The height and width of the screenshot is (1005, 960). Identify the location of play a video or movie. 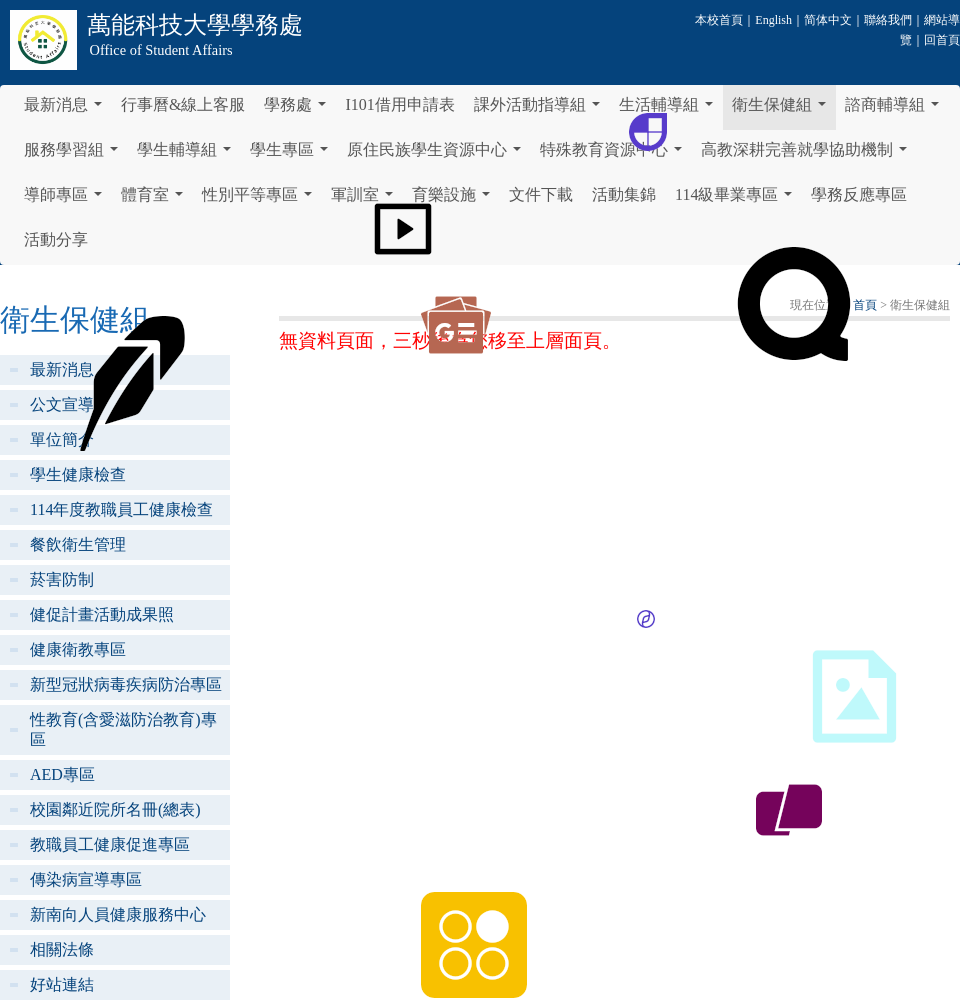
(403, 229).